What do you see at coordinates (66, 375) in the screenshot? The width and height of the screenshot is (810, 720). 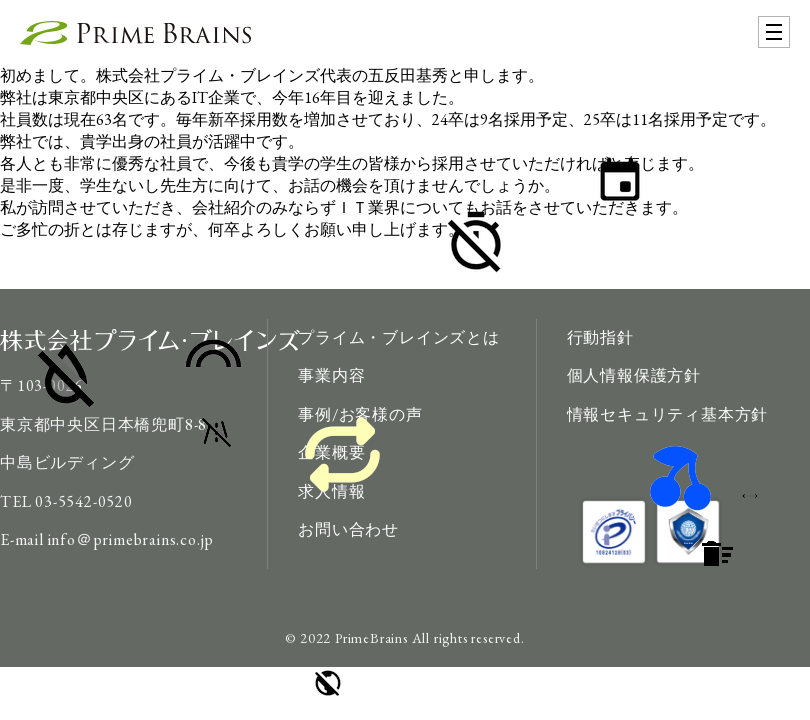 I see `reset text or fill color to default` at bounding box center [66, 375].